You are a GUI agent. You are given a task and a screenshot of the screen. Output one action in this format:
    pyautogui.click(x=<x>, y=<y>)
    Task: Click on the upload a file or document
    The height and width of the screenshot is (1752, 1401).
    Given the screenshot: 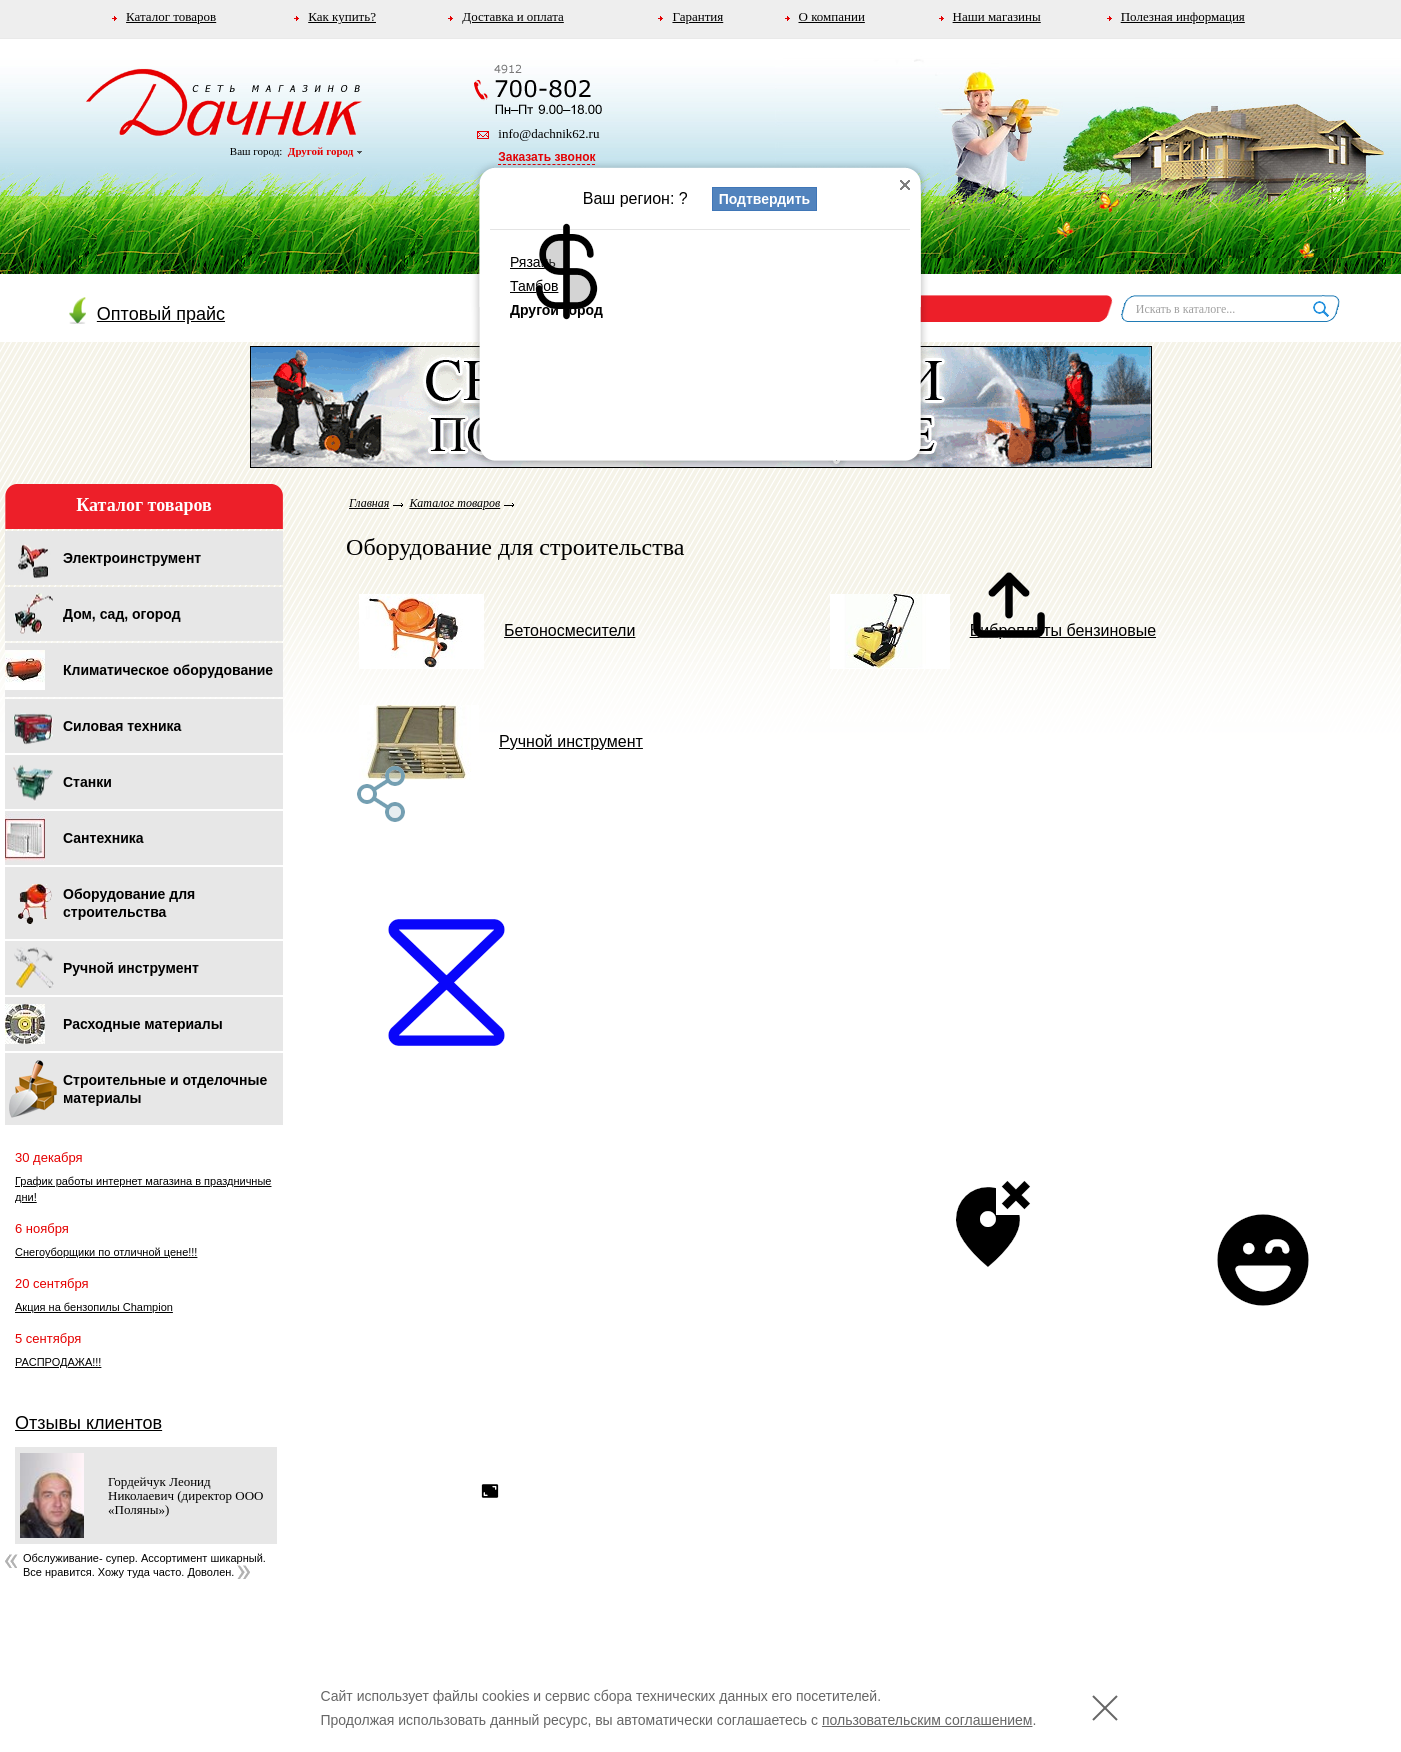 What is the action you would take?
    pyautogui.click(x=1009, y=607)
    